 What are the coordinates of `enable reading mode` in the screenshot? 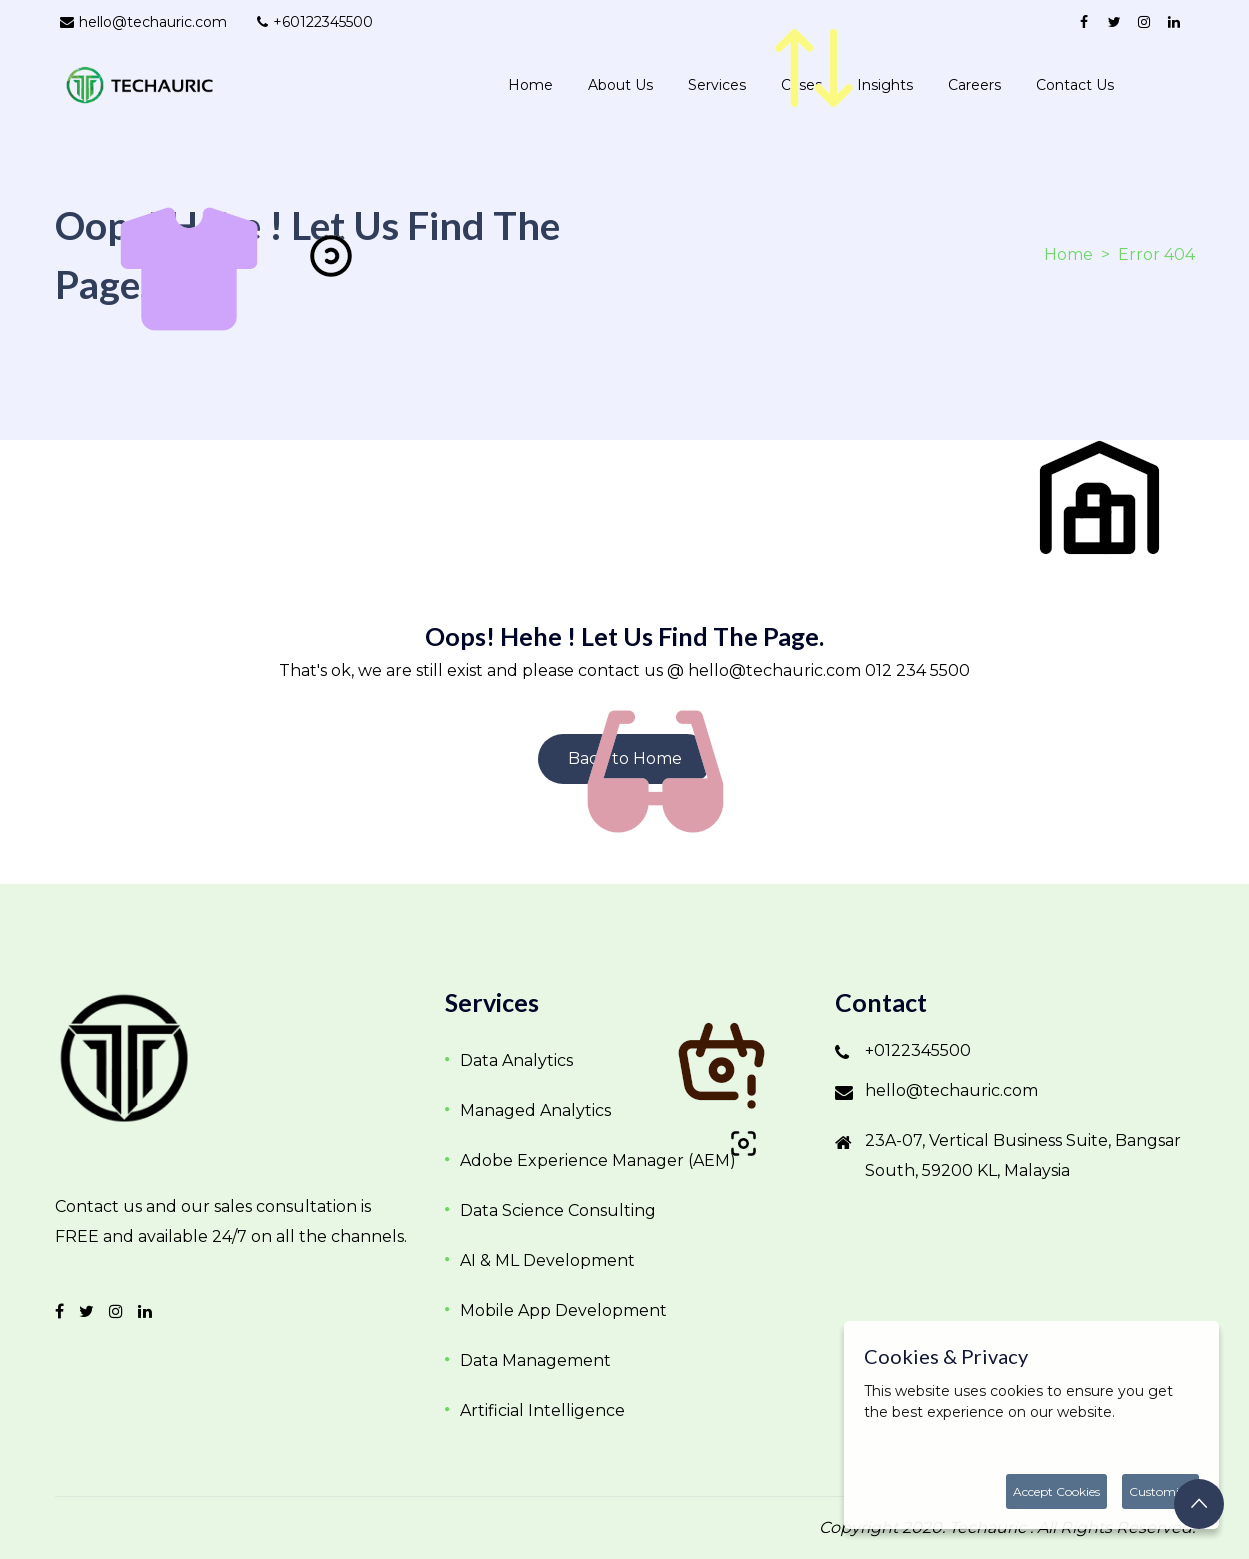 It's located at (655, 771).